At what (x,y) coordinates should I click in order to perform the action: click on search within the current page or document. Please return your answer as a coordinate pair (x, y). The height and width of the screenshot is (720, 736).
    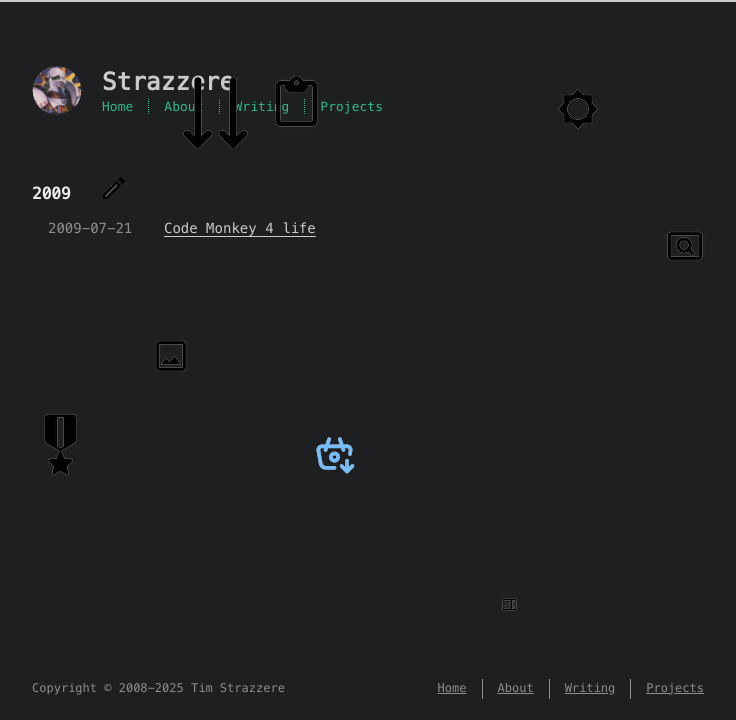
    Looking at the image, I should click on (685, 246).